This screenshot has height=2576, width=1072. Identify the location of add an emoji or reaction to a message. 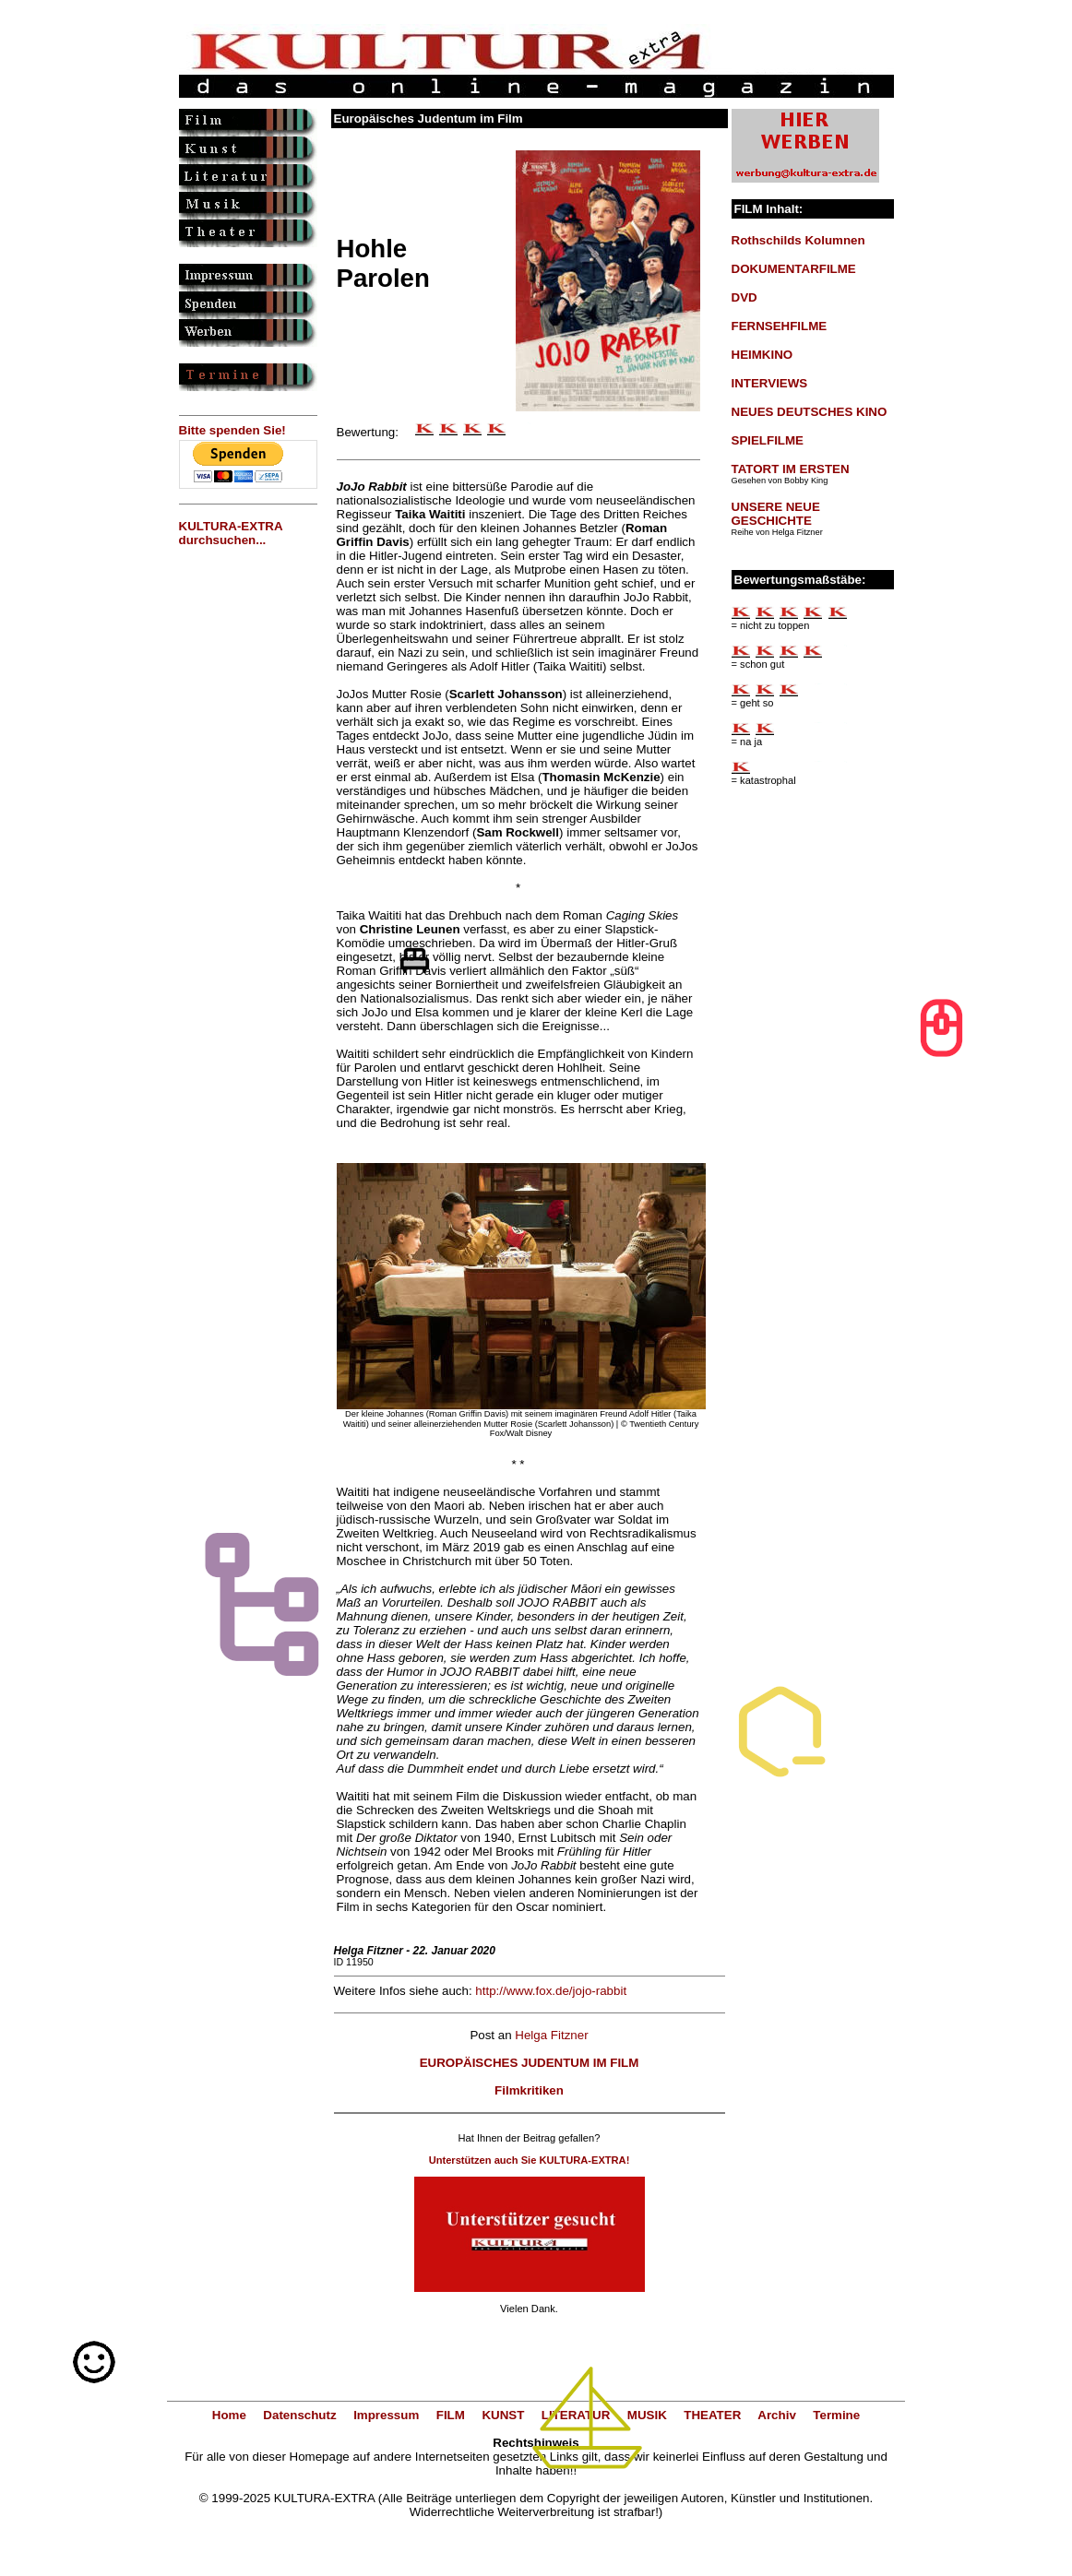
(94, 2362).